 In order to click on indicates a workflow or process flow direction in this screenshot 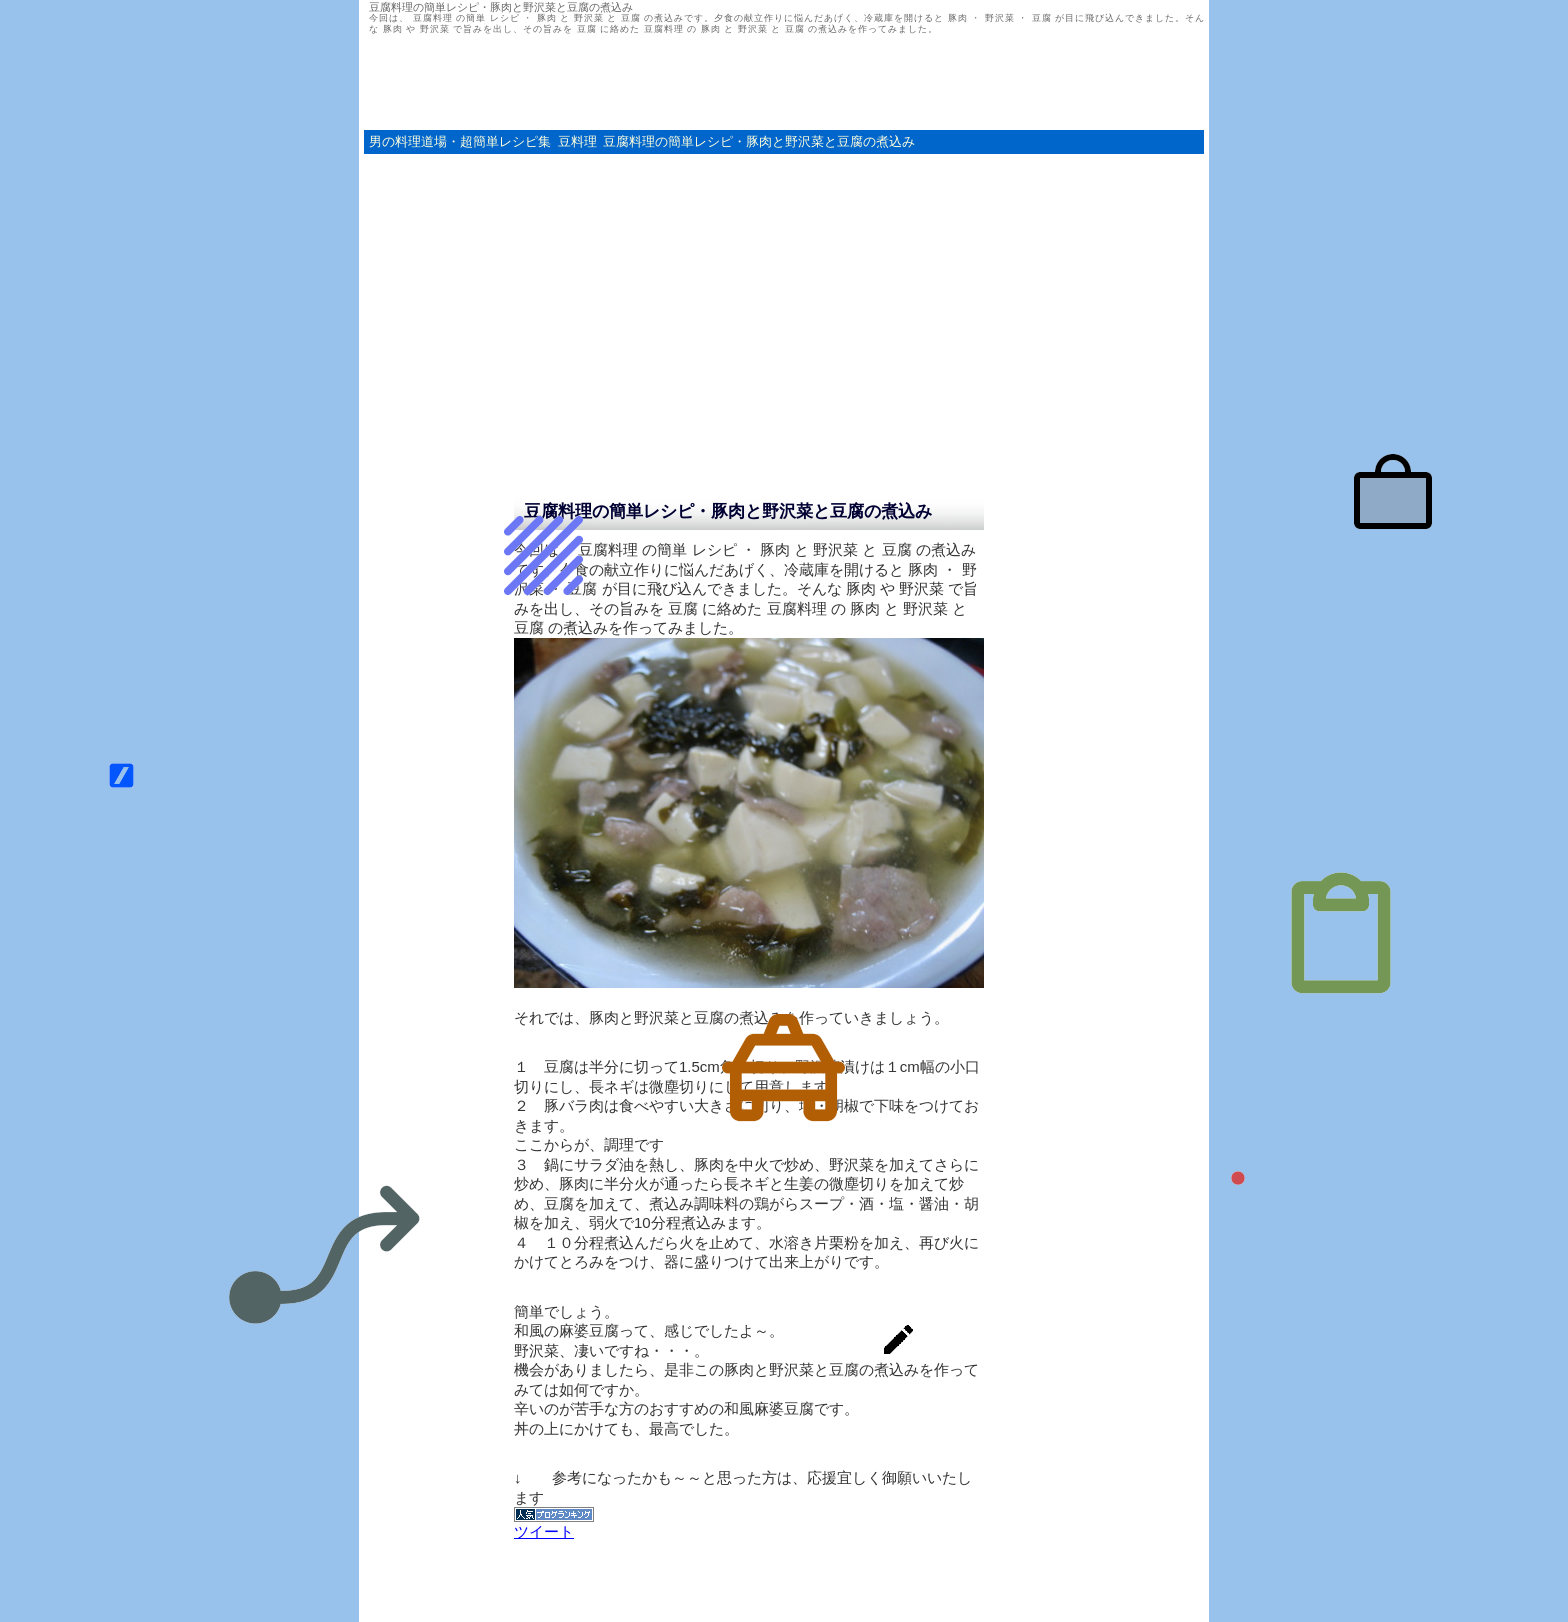, I will do `click(321, 1258)`.